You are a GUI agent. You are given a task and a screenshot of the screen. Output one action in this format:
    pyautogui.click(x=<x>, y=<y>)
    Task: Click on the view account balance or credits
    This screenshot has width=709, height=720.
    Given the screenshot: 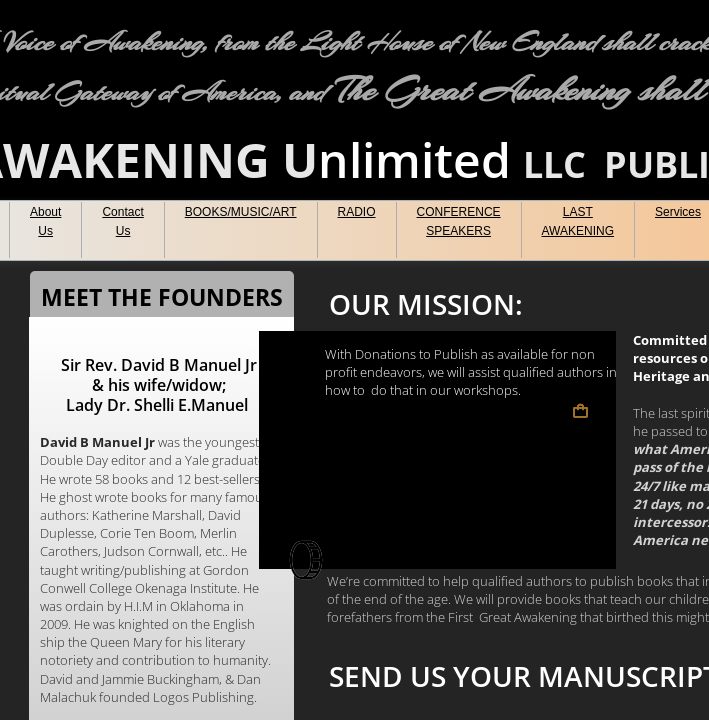 What is the action you would take?
    pyautogui.click(x=306, y=560)
    